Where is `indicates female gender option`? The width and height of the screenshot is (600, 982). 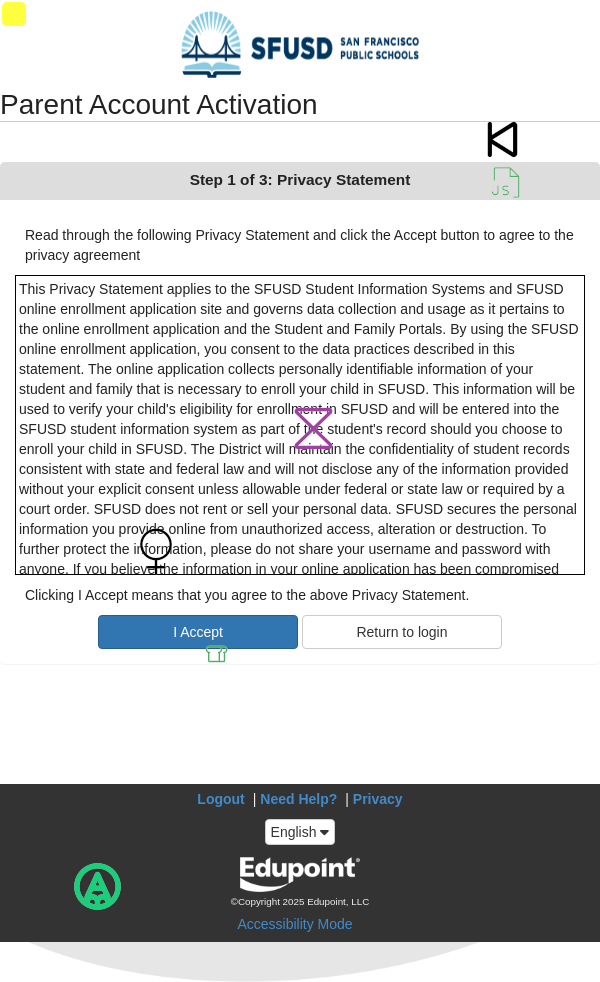
indicates female gender option is located at coordinates (156, 551).